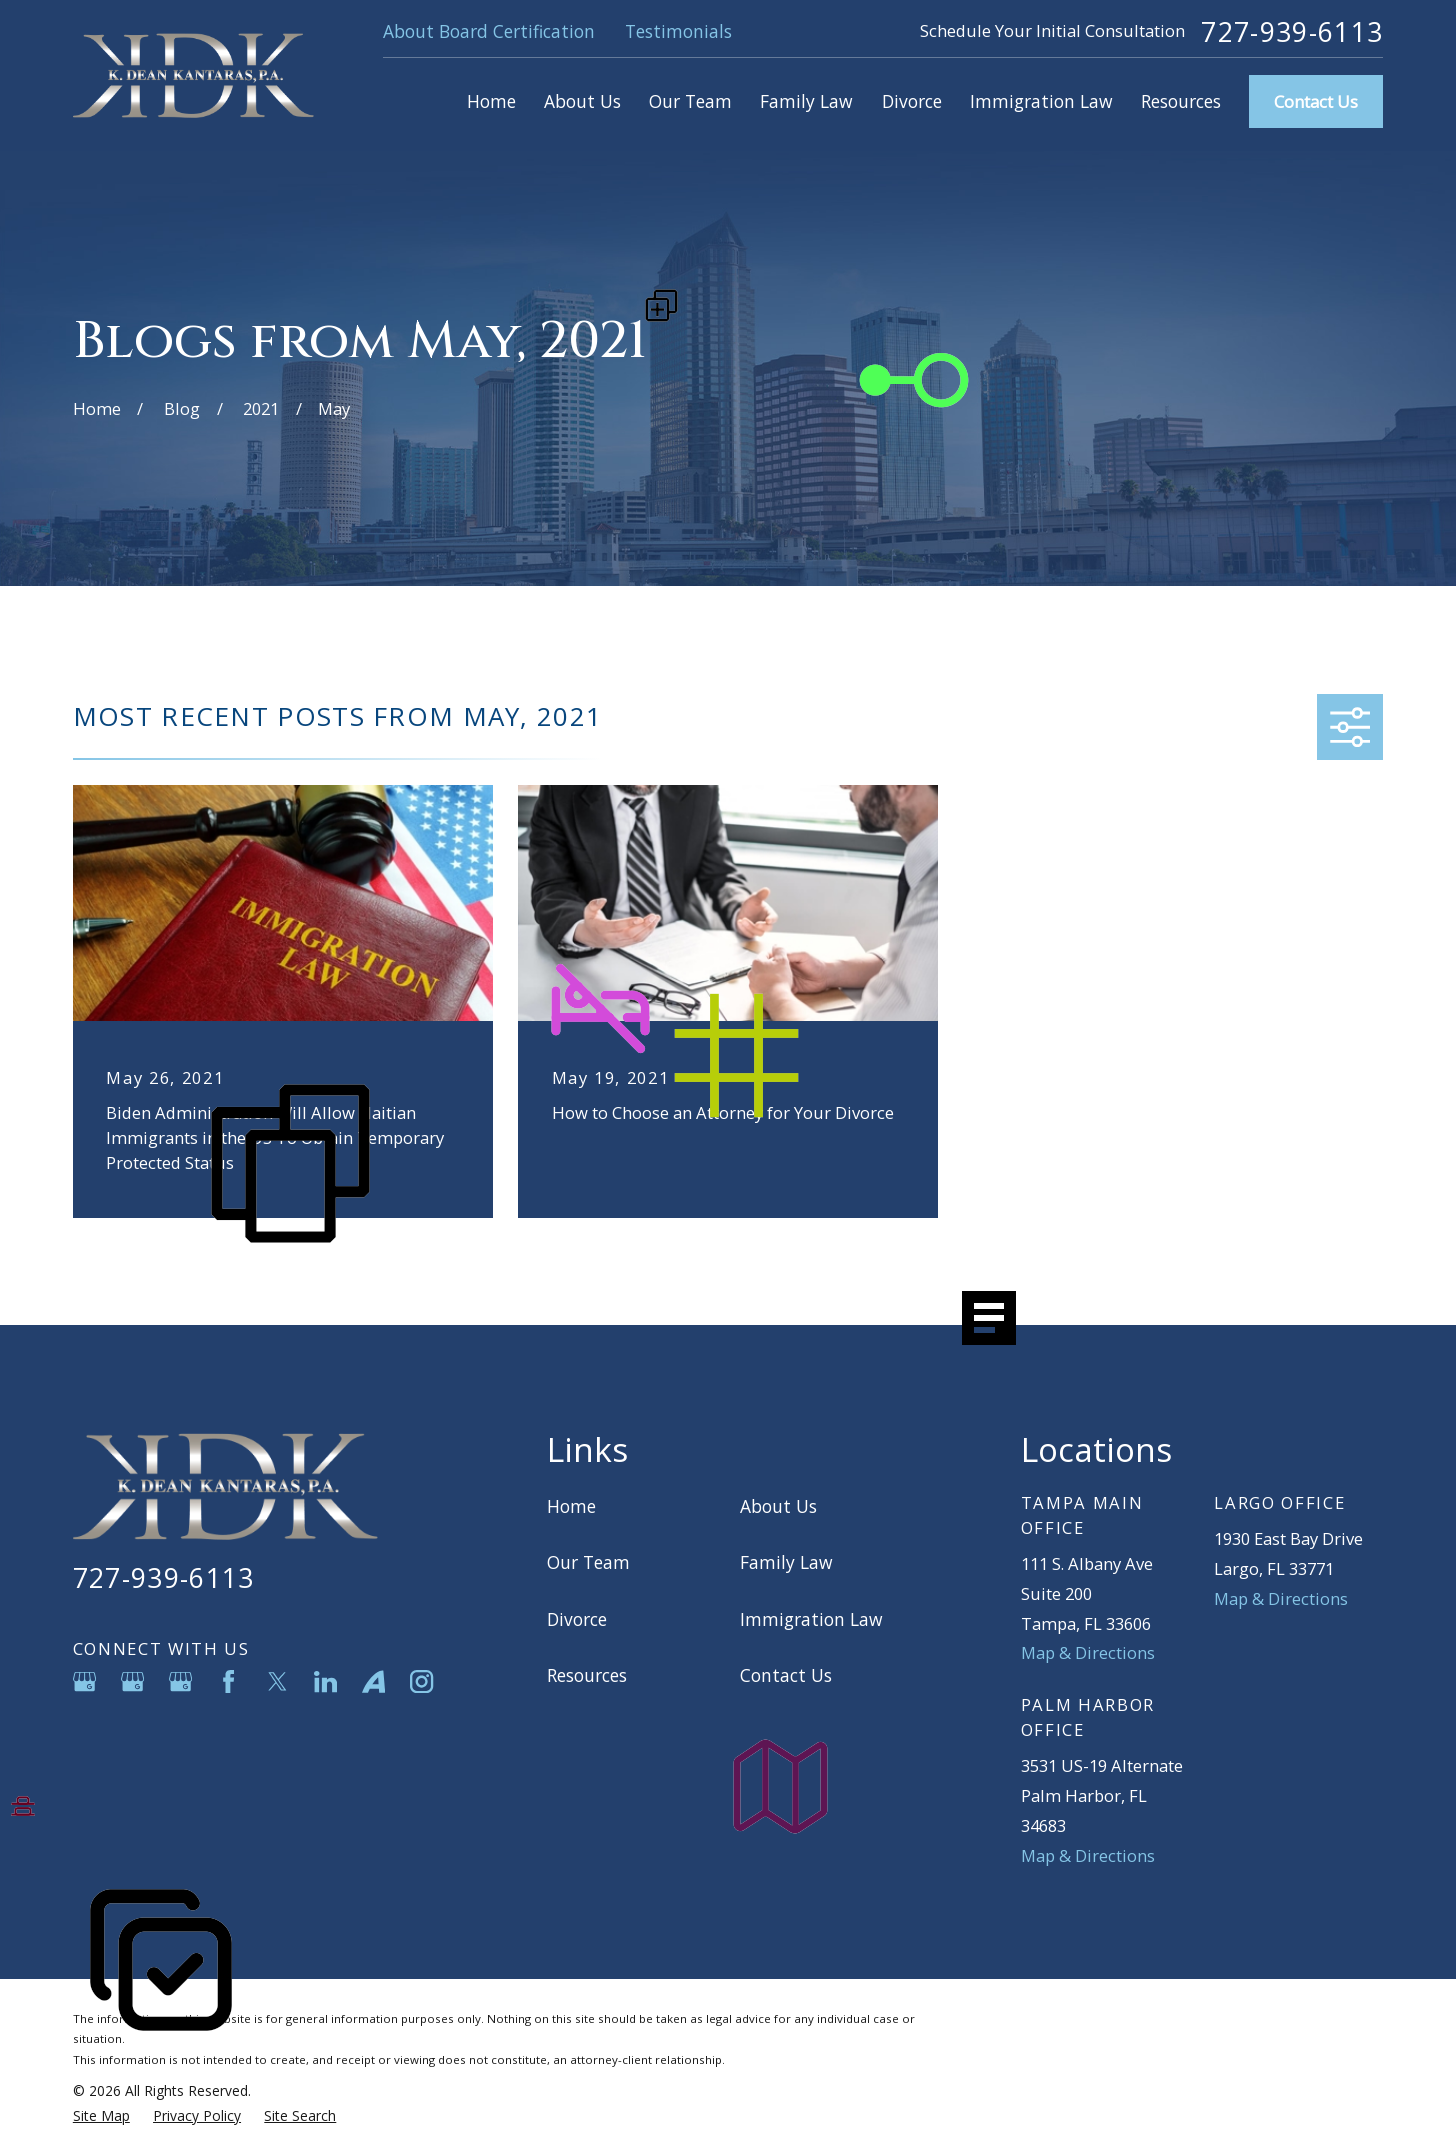  What do you see at coordinates (661, 305) in the screenshot?
I see `expand all collapsed sections` at bounding box center [661, 305].